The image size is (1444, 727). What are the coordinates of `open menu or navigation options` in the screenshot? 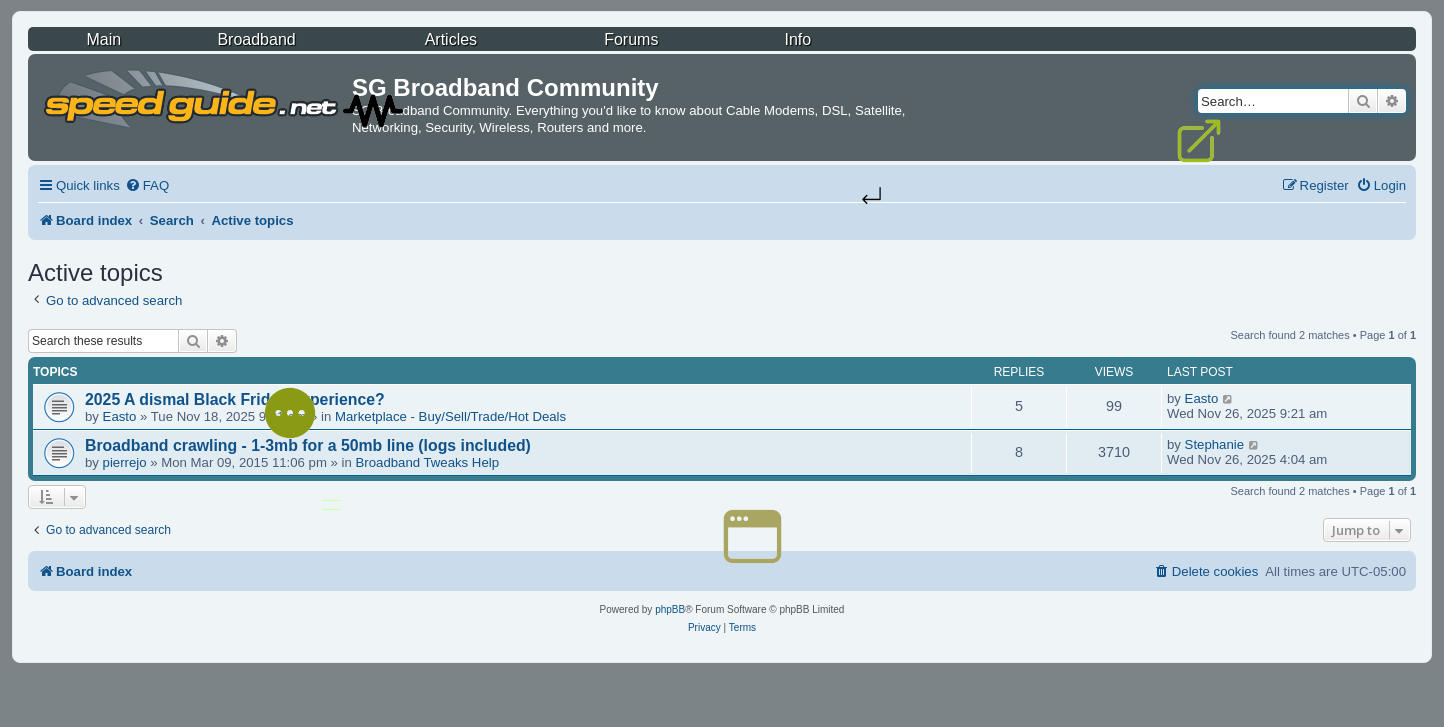 It's located at (331, 505).